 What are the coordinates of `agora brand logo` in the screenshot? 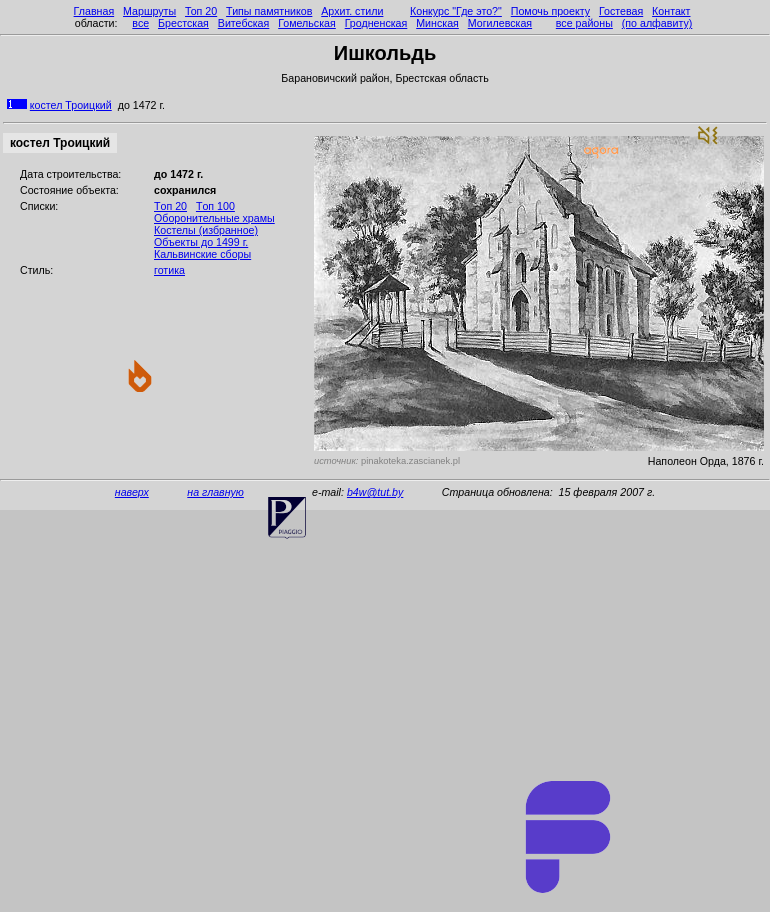 It's located at (601, 153).